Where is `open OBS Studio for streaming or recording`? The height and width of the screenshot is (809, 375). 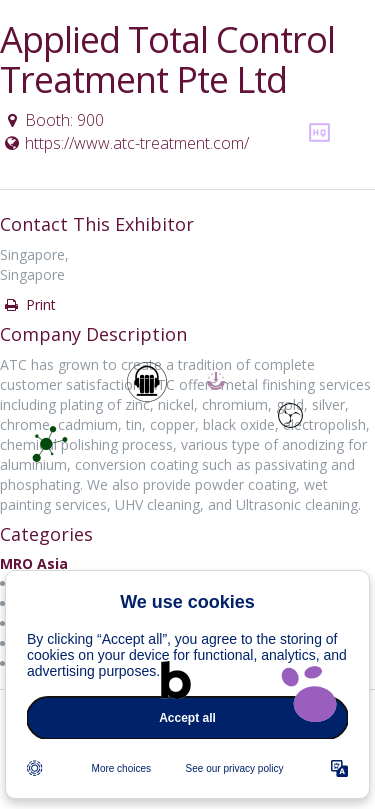 open OBS Studio for streaming or recording is located at coordinates (290, 415).